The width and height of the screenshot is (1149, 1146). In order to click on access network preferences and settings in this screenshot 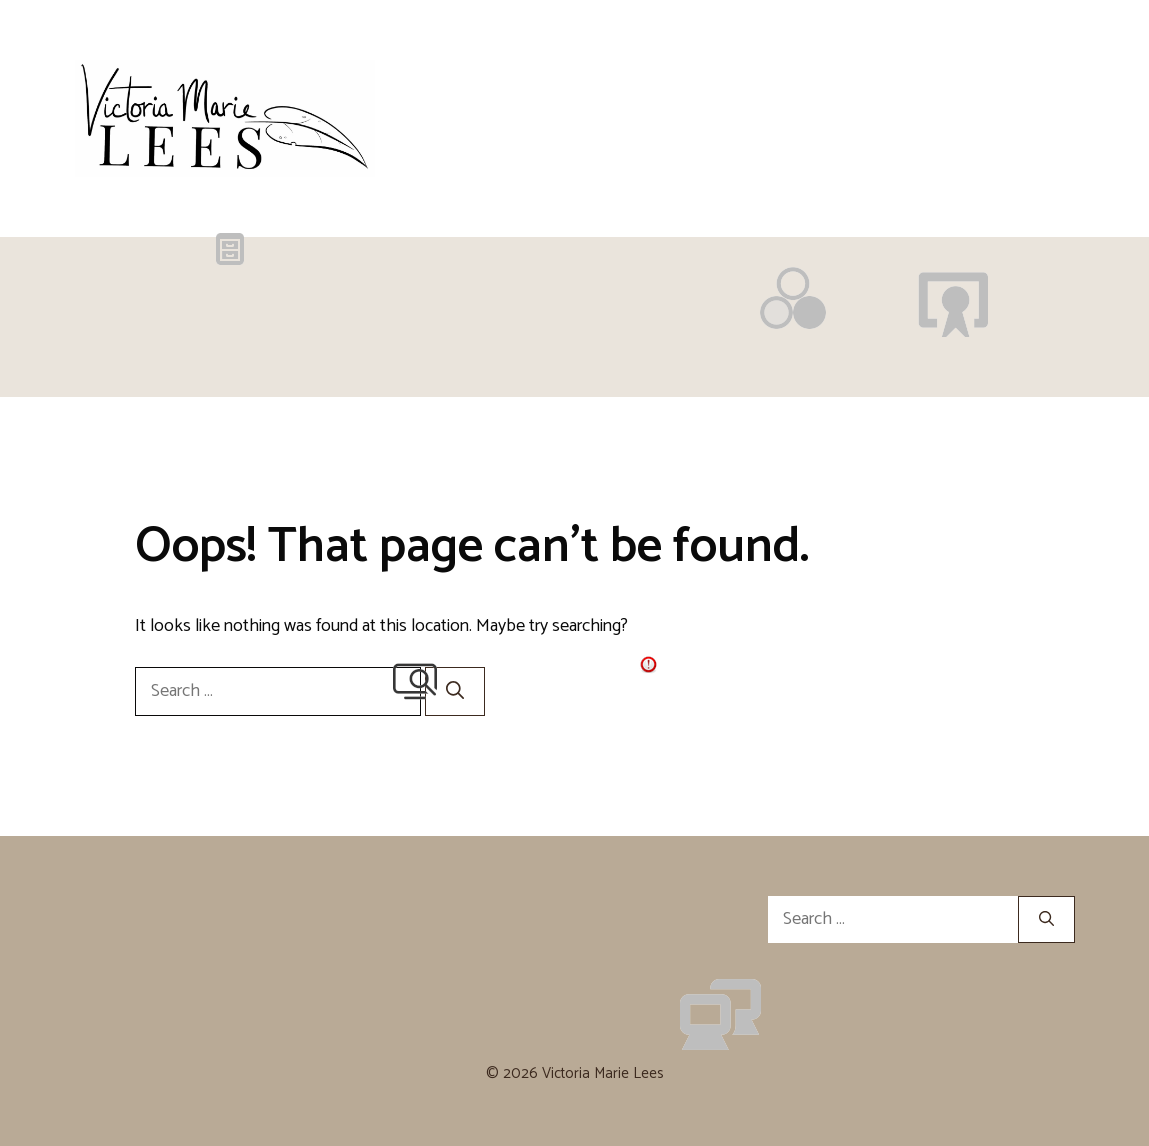, I will do `click(720, 1014)`.